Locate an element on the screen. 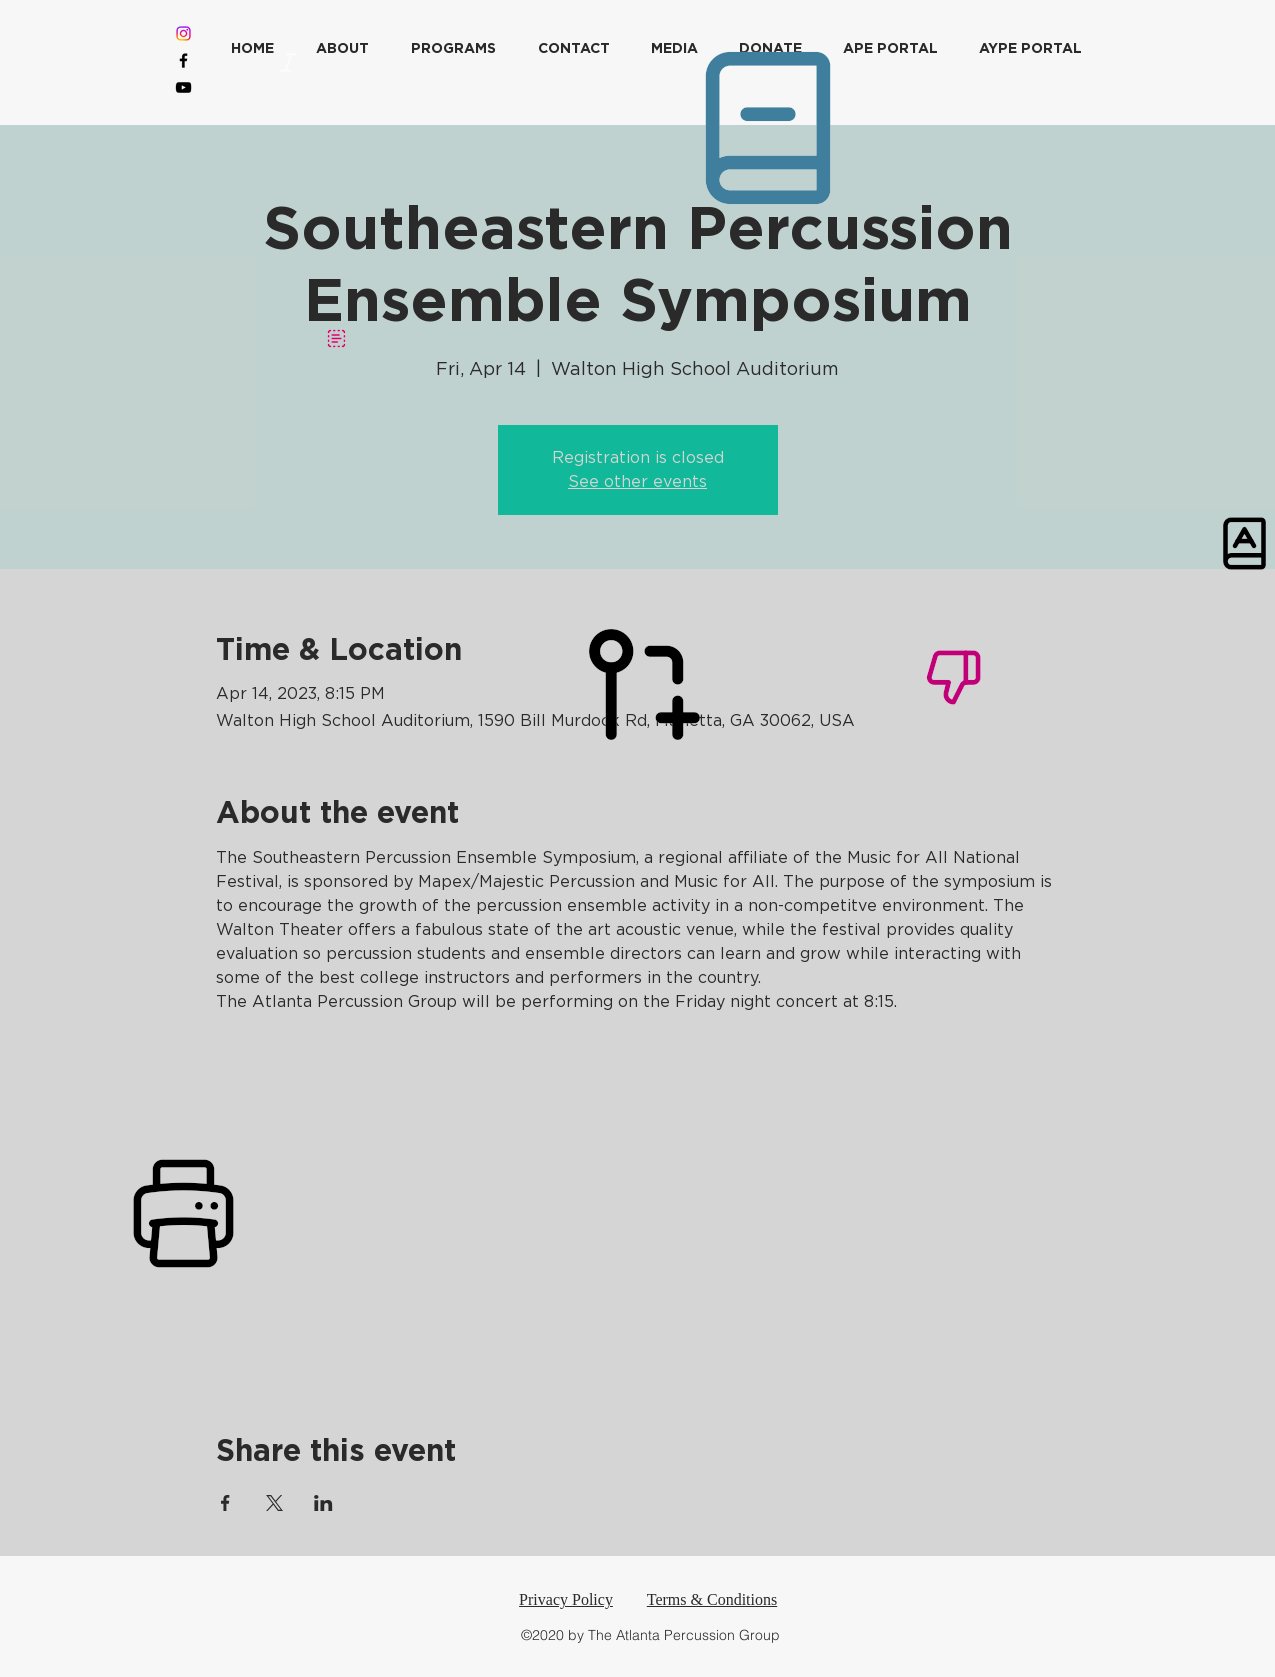 The height and width of the screenshot is (1677, 1275). select text within a document is located at coordinates (336, 338).